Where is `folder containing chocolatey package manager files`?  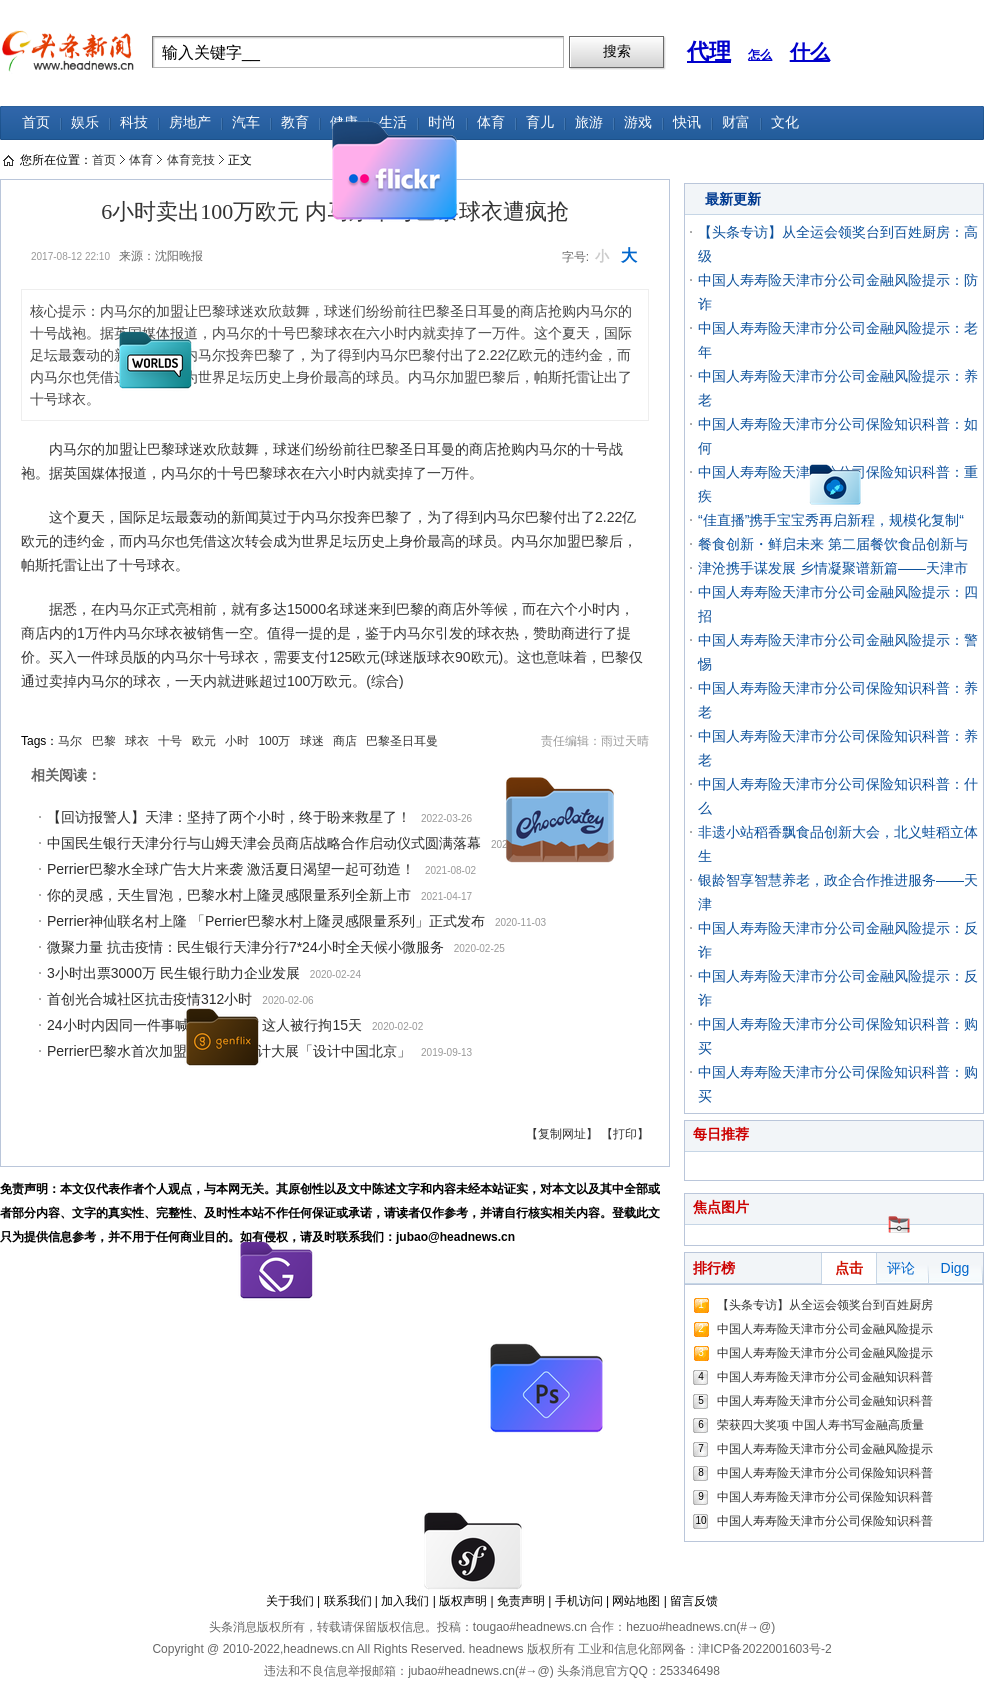
folder containing chocolatey package manager files is located at coordinates (559, 822).